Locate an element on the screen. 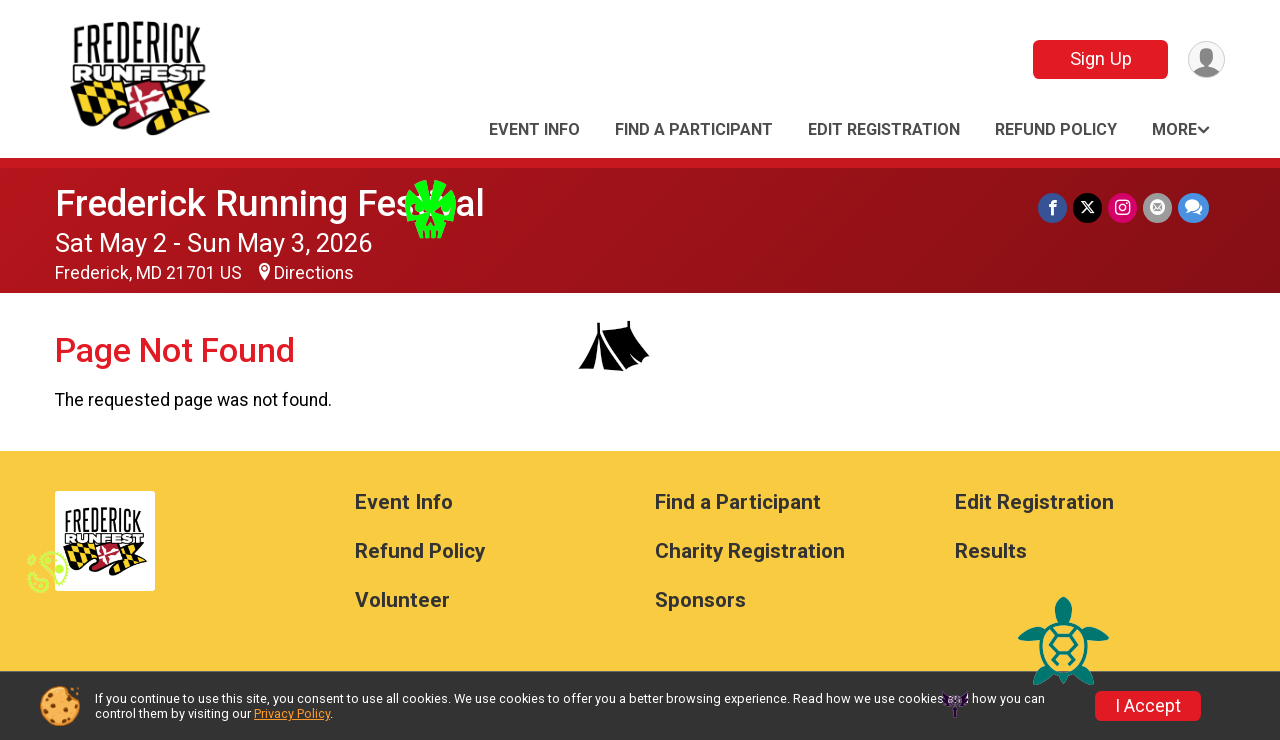  track a moving objective or target is located at coordinates (955, 704).